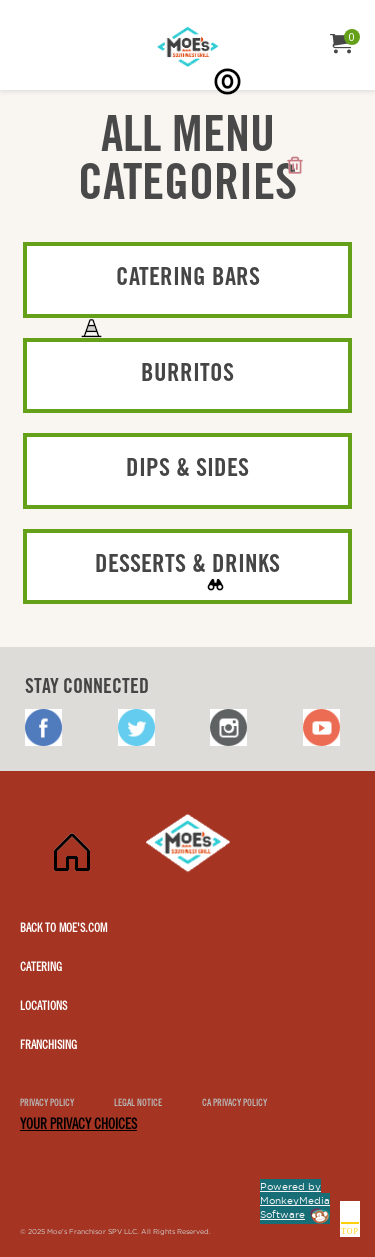  What do you see at coordinates (227, 81) in the screenshot?
I see `indicates zero items or notifications` at bounding box center [227, 81].